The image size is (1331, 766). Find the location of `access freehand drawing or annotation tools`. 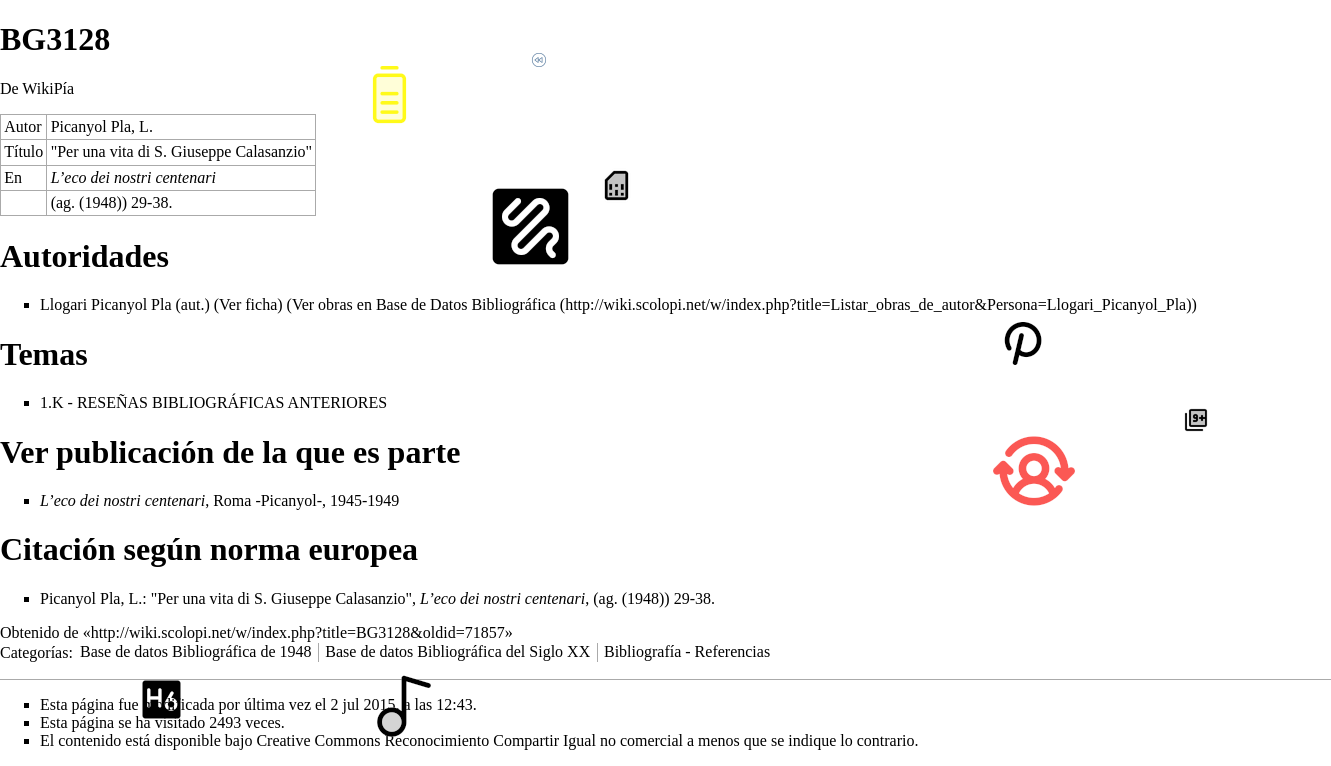

access freehand drawing or annotation tools is located at coordinates (530, 226).